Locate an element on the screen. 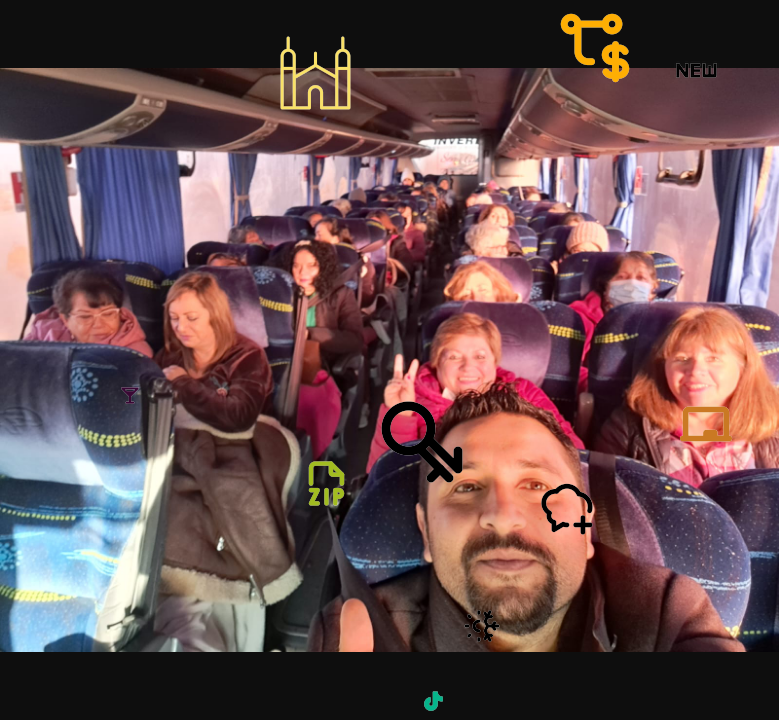  view transaction history is located at coordinates (595, 48).